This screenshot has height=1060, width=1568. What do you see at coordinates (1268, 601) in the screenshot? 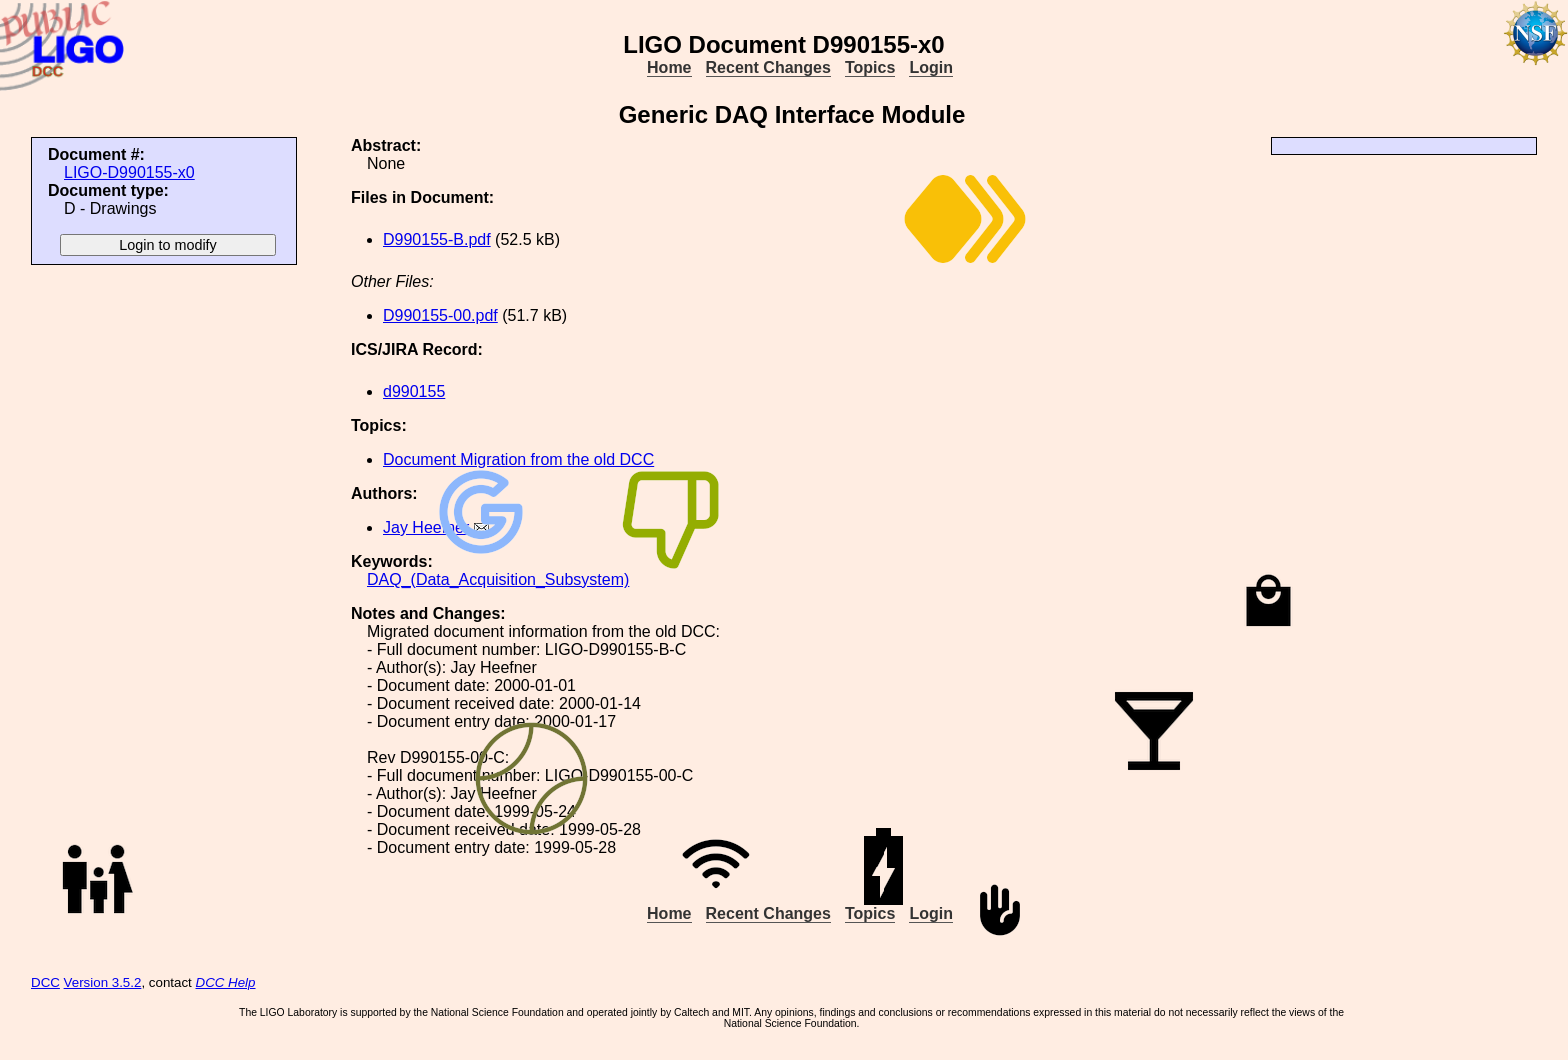
I see `open shopping bag or cart` at bounding box center [1268, 601].